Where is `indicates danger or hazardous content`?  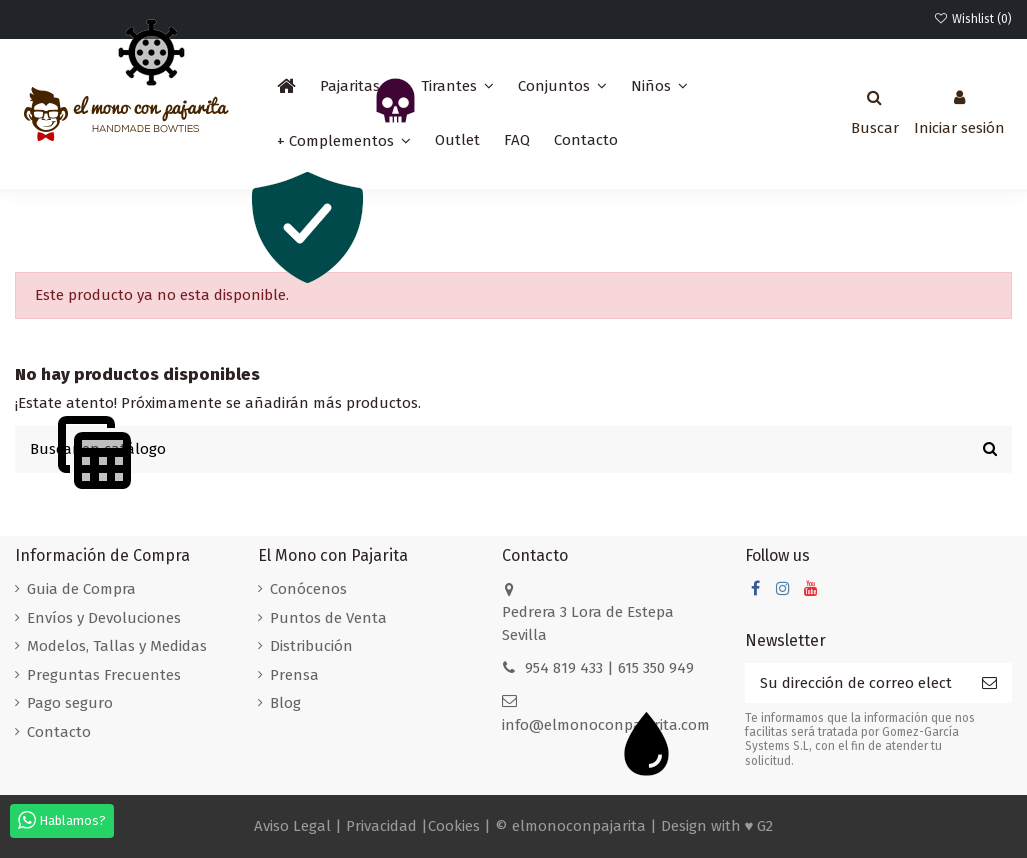
indicates danger or hazardous content is located at coordinates (395, 100).